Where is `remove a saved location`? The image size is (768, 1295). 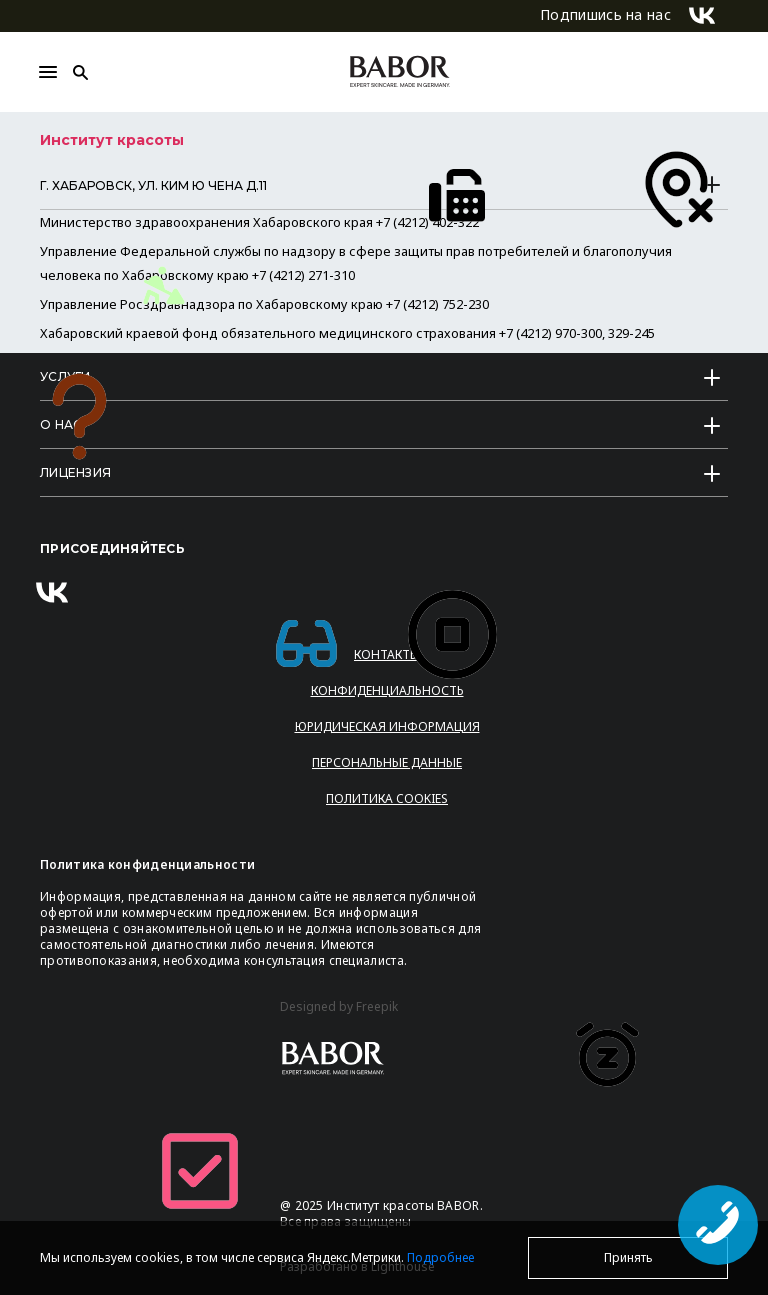 remove a saved location is located at coordinates (676, 189).